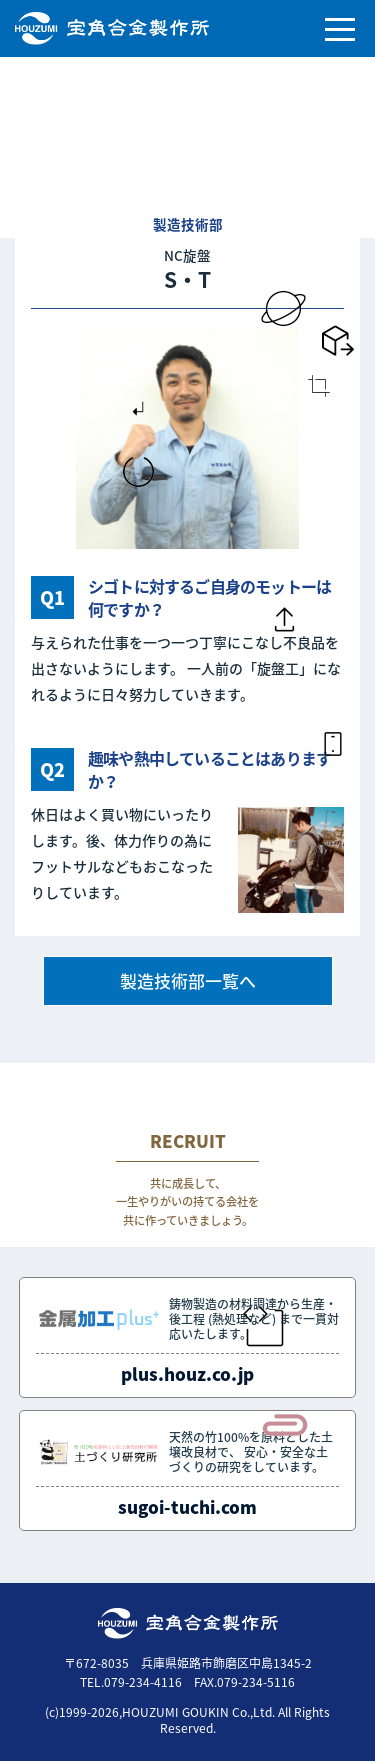 This screenshot has height=1761, width=375. I want to click on return to previous line or section, so click(138, 408).